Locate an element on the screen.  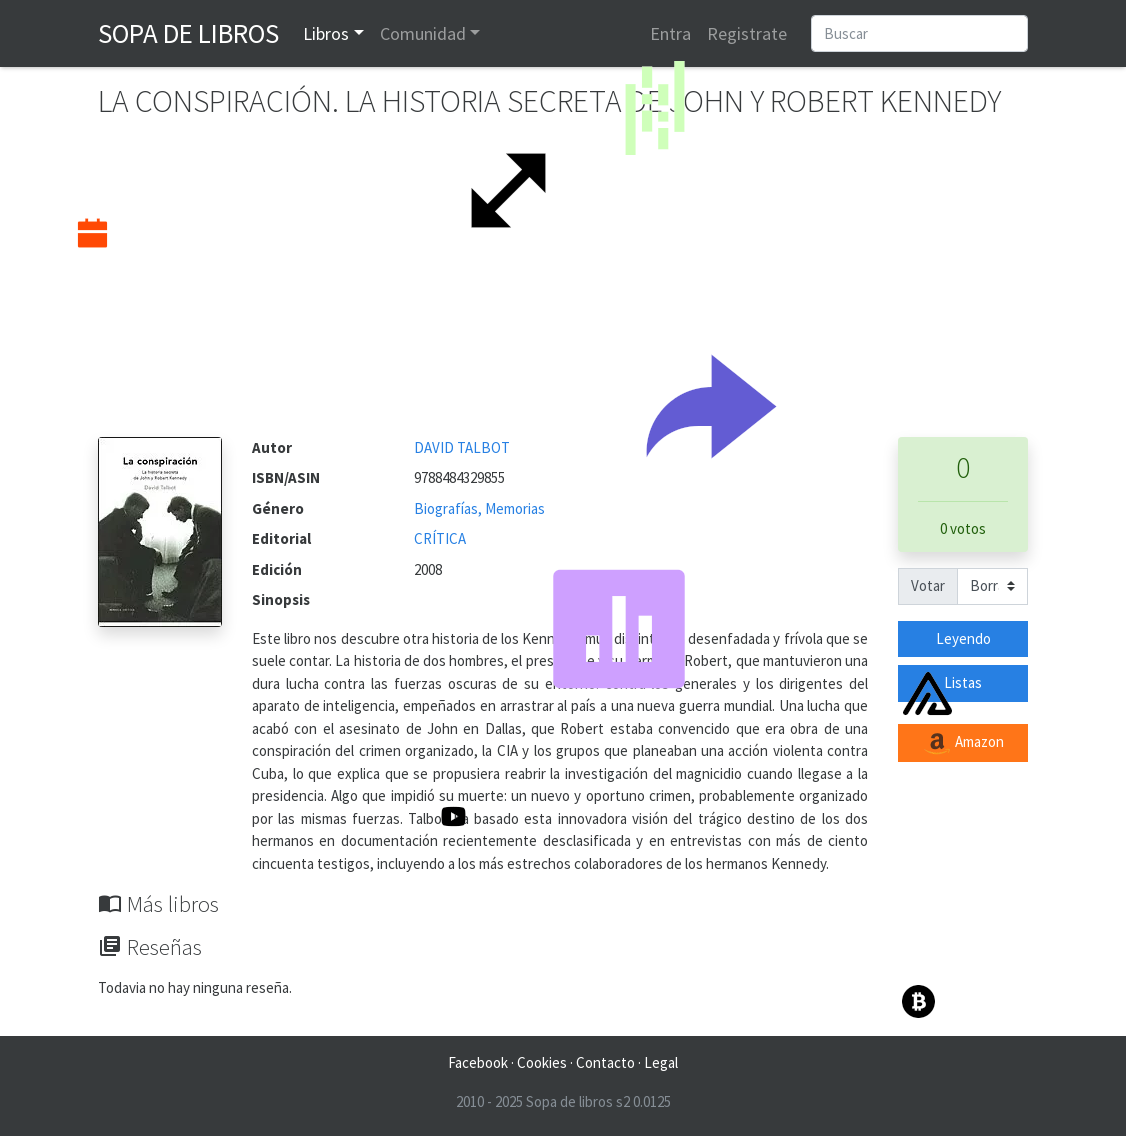
open calendar is located at coordinates (92, 234).